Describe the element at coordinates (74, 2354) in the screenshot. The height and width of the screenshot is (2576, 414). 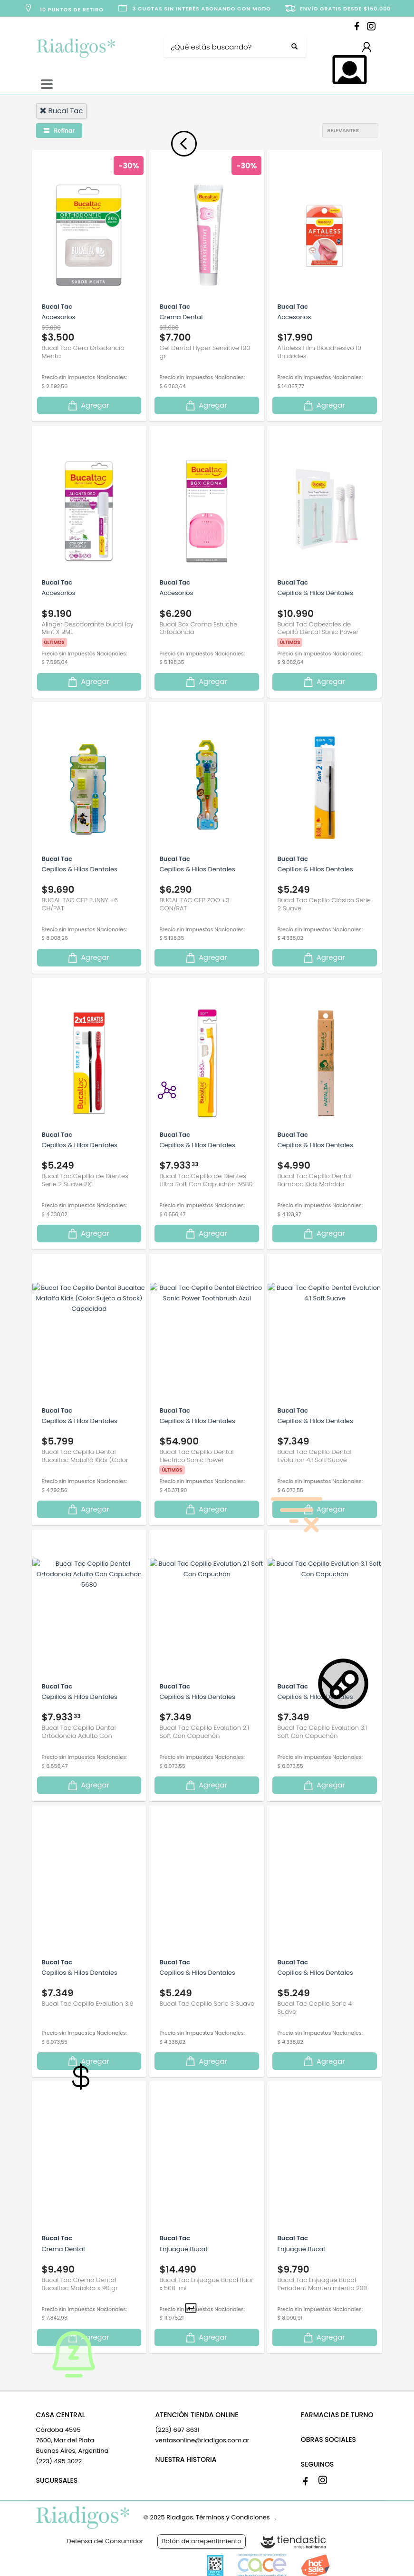
I see `mute notifications while sleeping` at that location.